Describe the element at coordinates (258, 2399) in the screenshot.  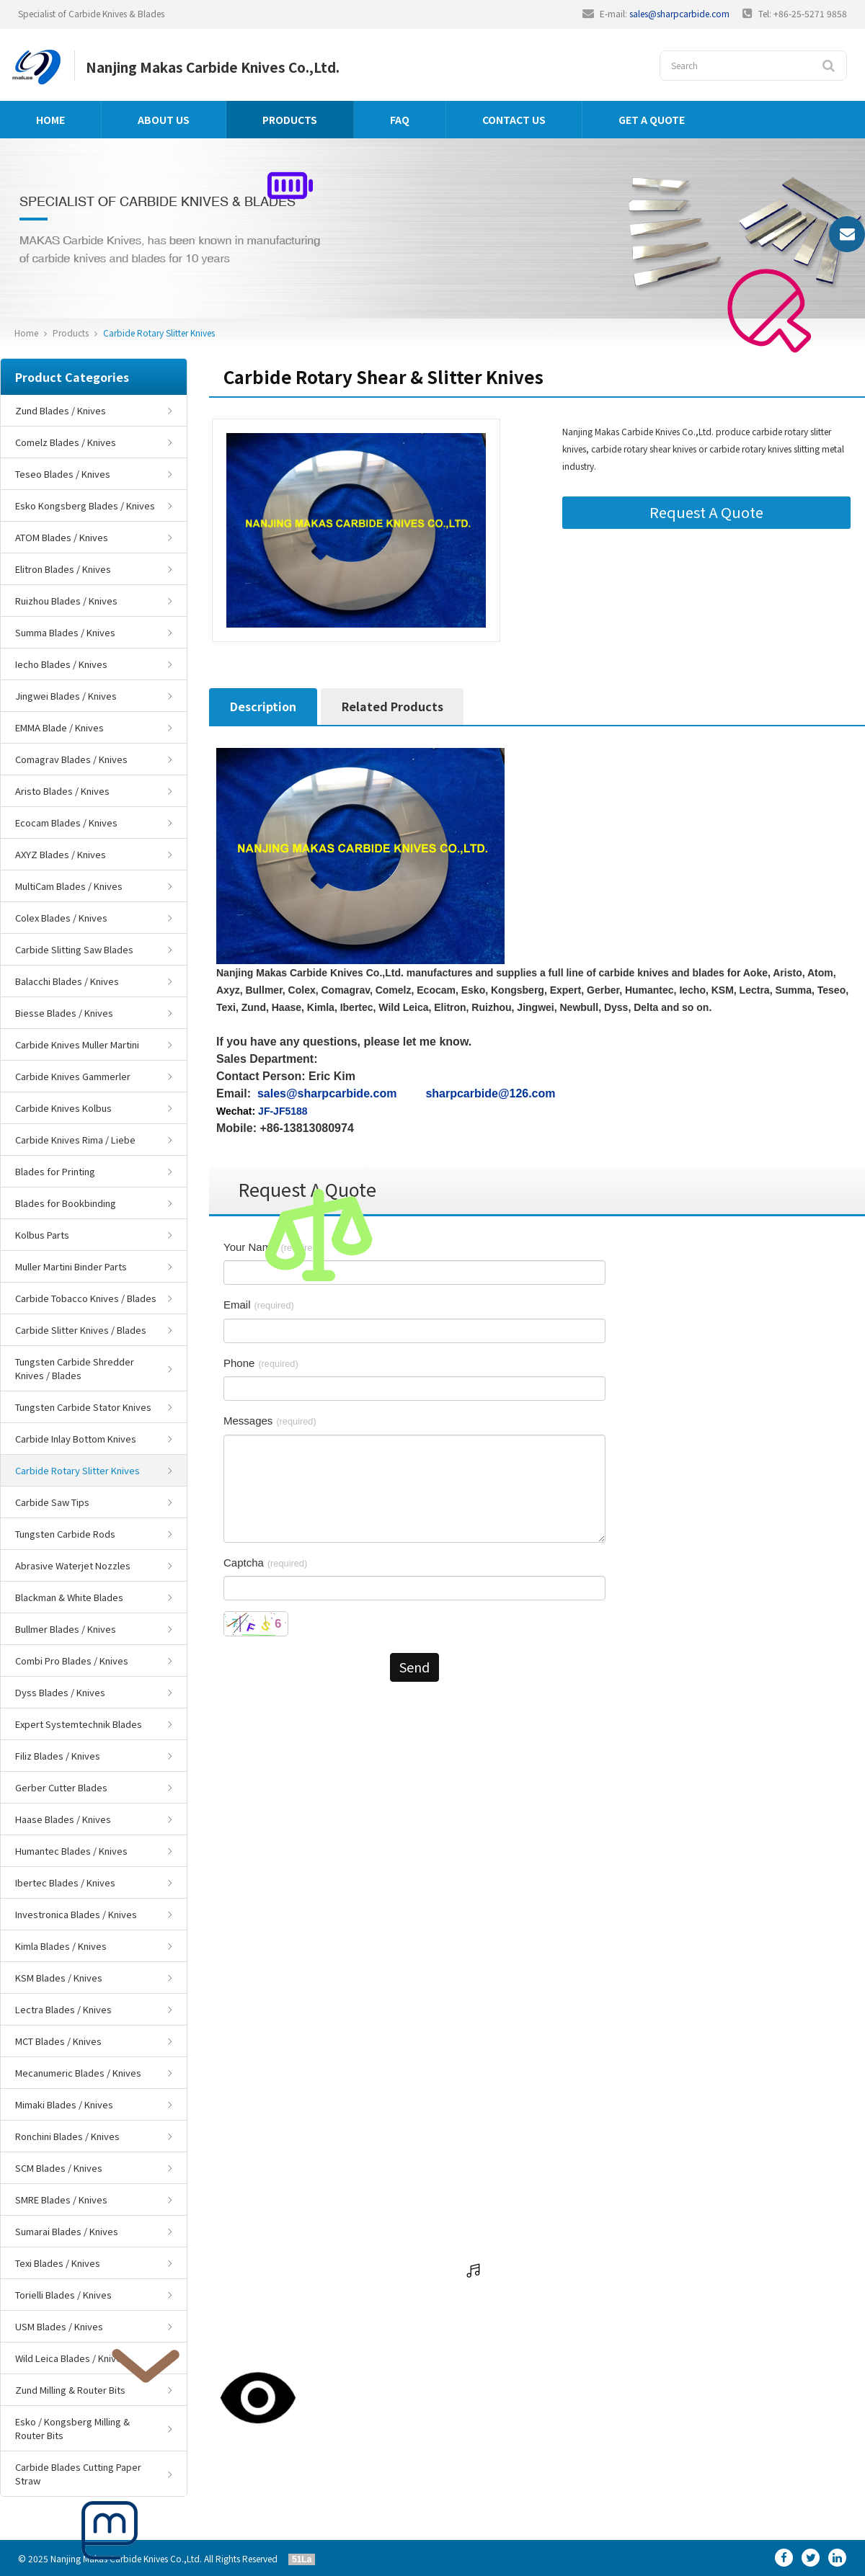
I see `toggle visibility of an item or element` at that location.